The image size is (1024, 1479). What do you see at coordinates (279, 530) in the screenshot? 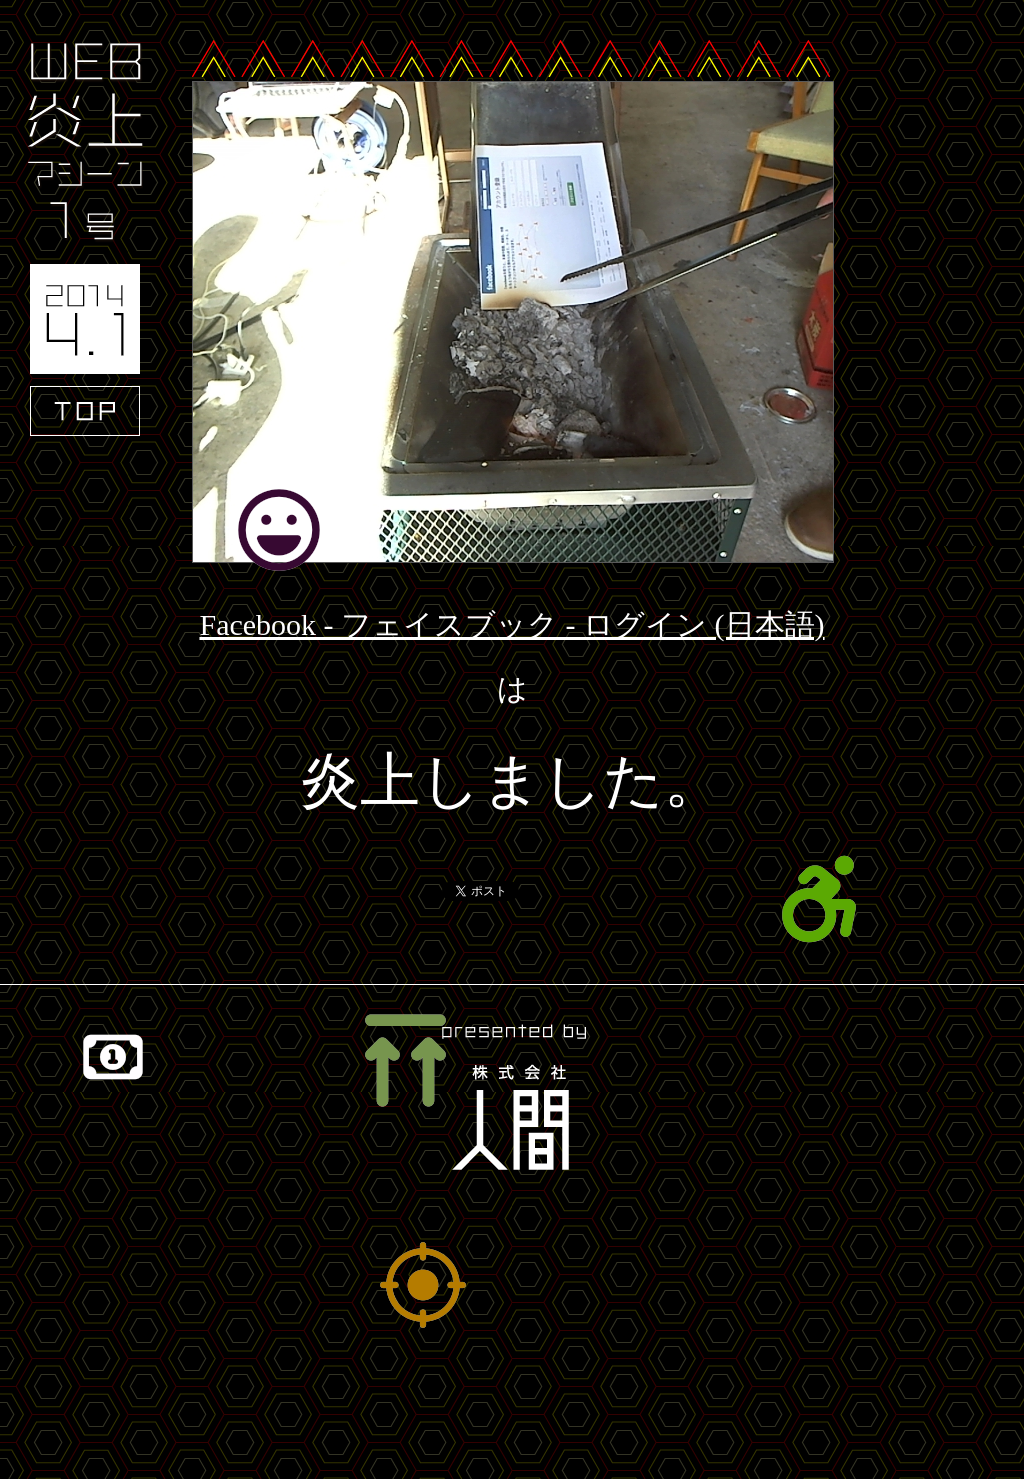
I see `react with laughter to a message or post` at bounding box center [279, 530].